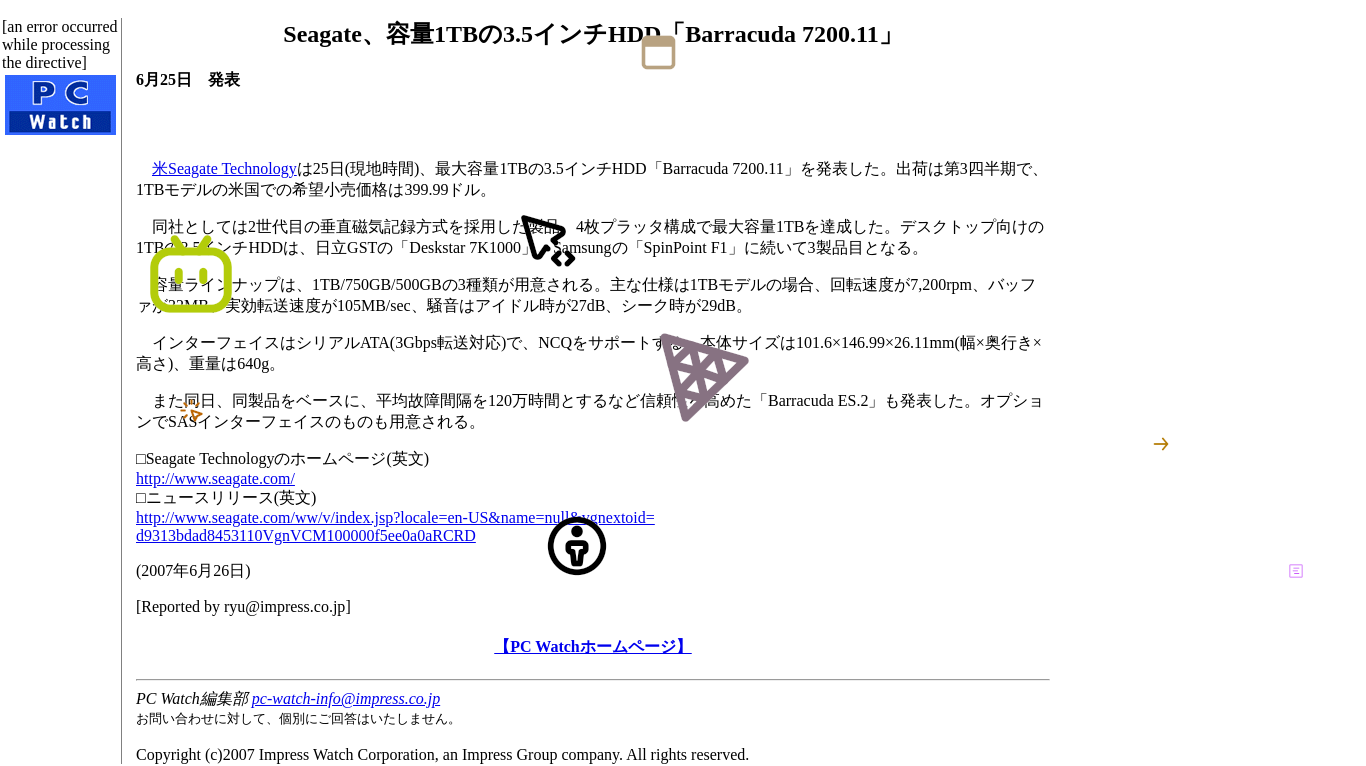  I want to click on open bilibili video streaming app, so click(191, 276).